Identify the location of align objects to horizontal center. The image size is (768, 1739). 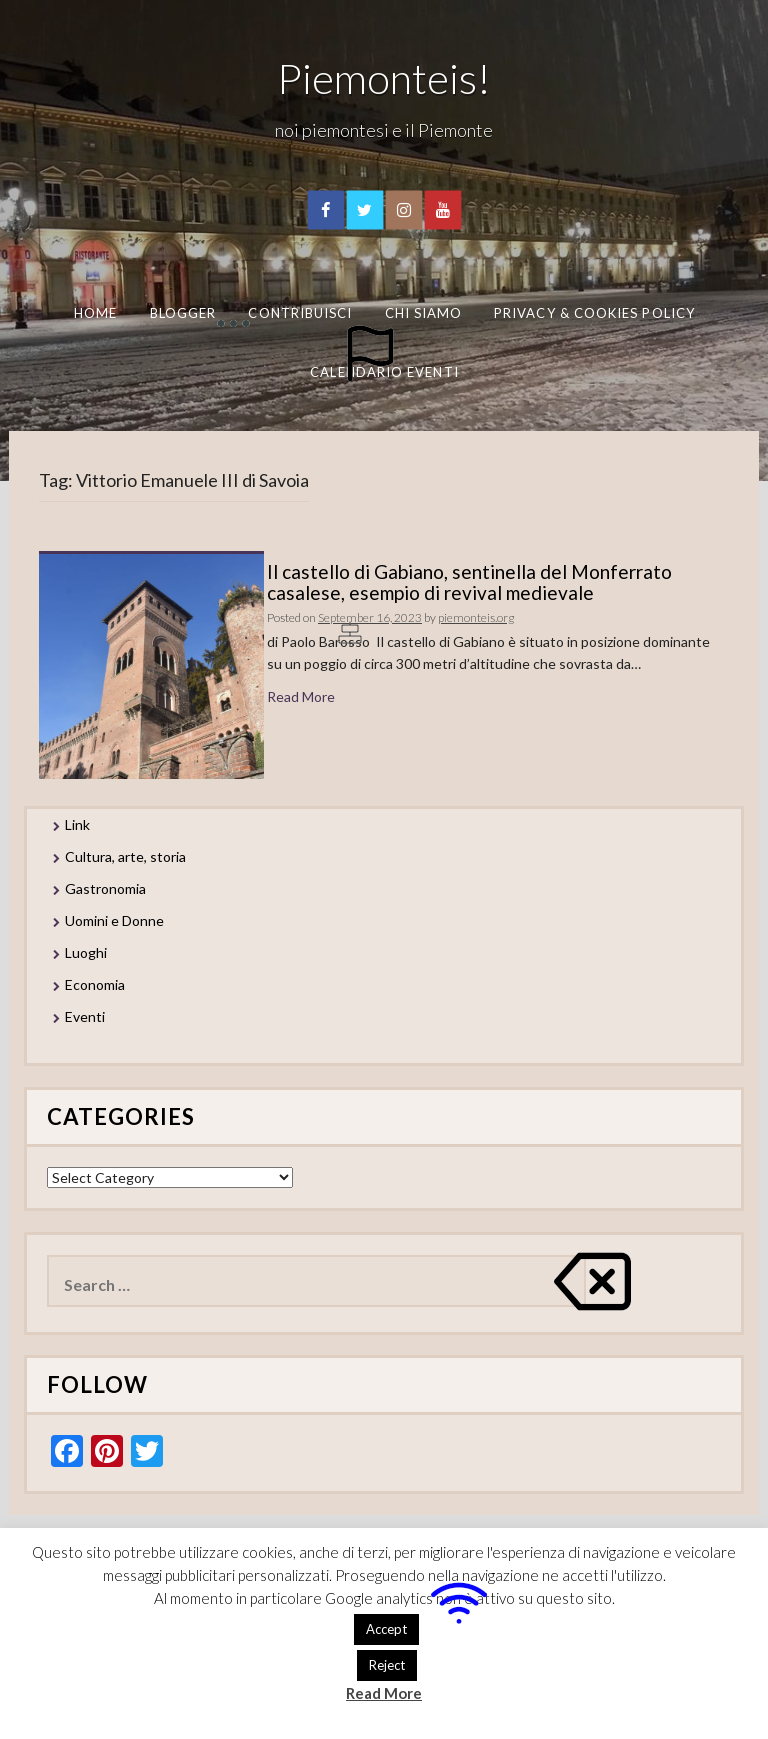
(350, 634).